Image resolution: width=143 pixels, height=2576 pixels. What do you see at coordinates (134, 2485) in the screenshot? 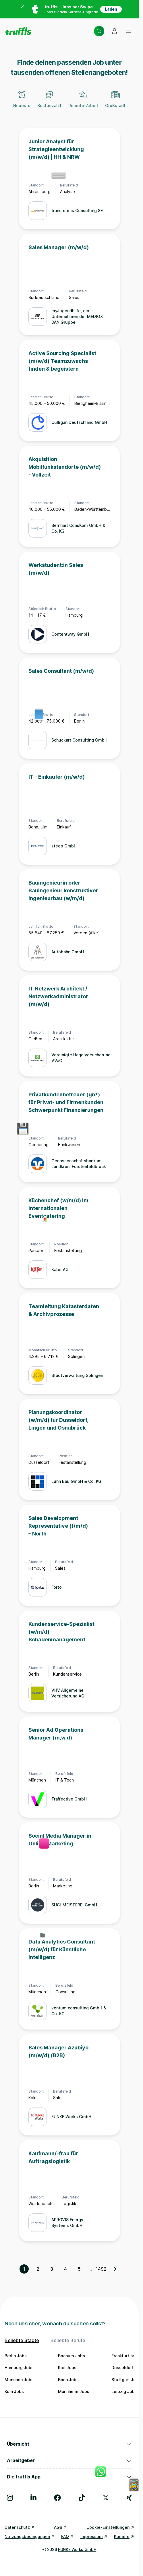
I see `RAID 6+ storage configuration or array` at bounding box center [134, 2485].